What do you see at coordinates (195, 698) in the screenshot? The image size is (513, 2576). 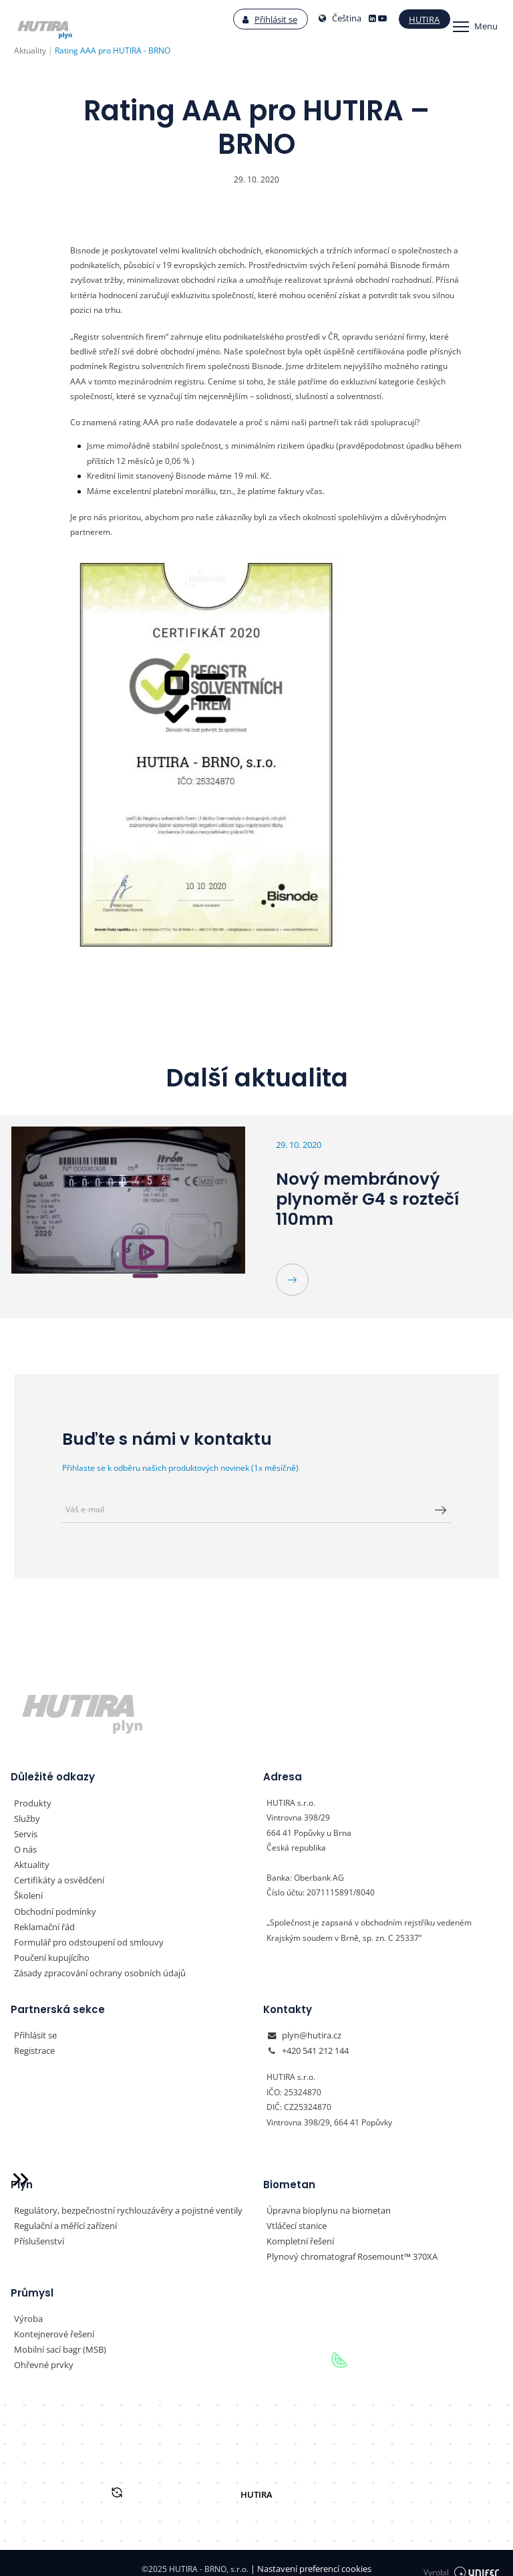 I see `view your to-do list` at bounding box center [195, 698].